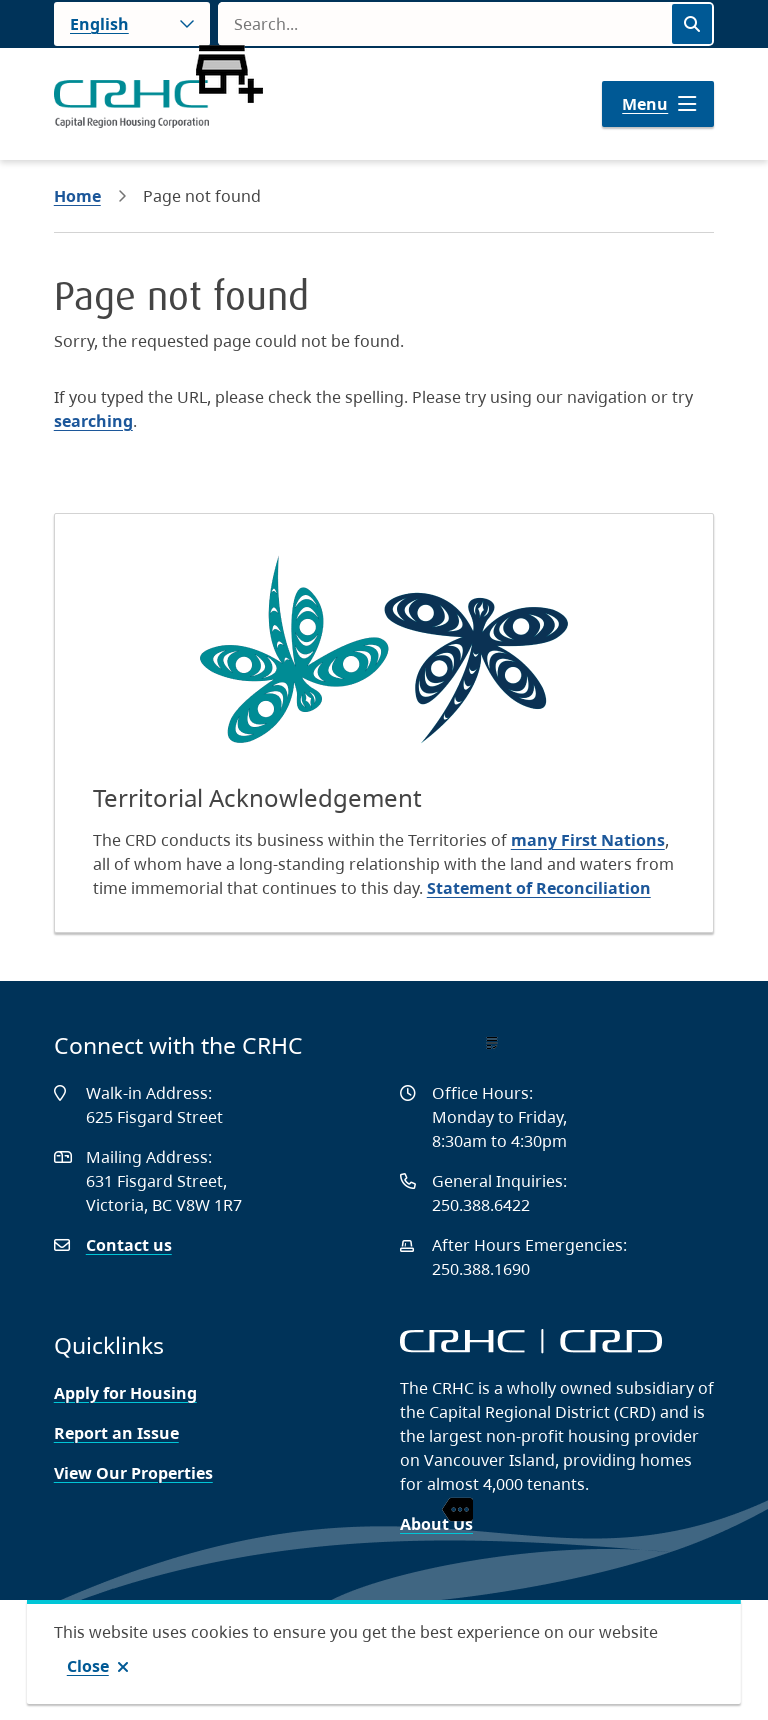  What do you see at coordinates (457, 1509) in the screenshot?
I see `view more notifications` at bounding box center [457, 1509].